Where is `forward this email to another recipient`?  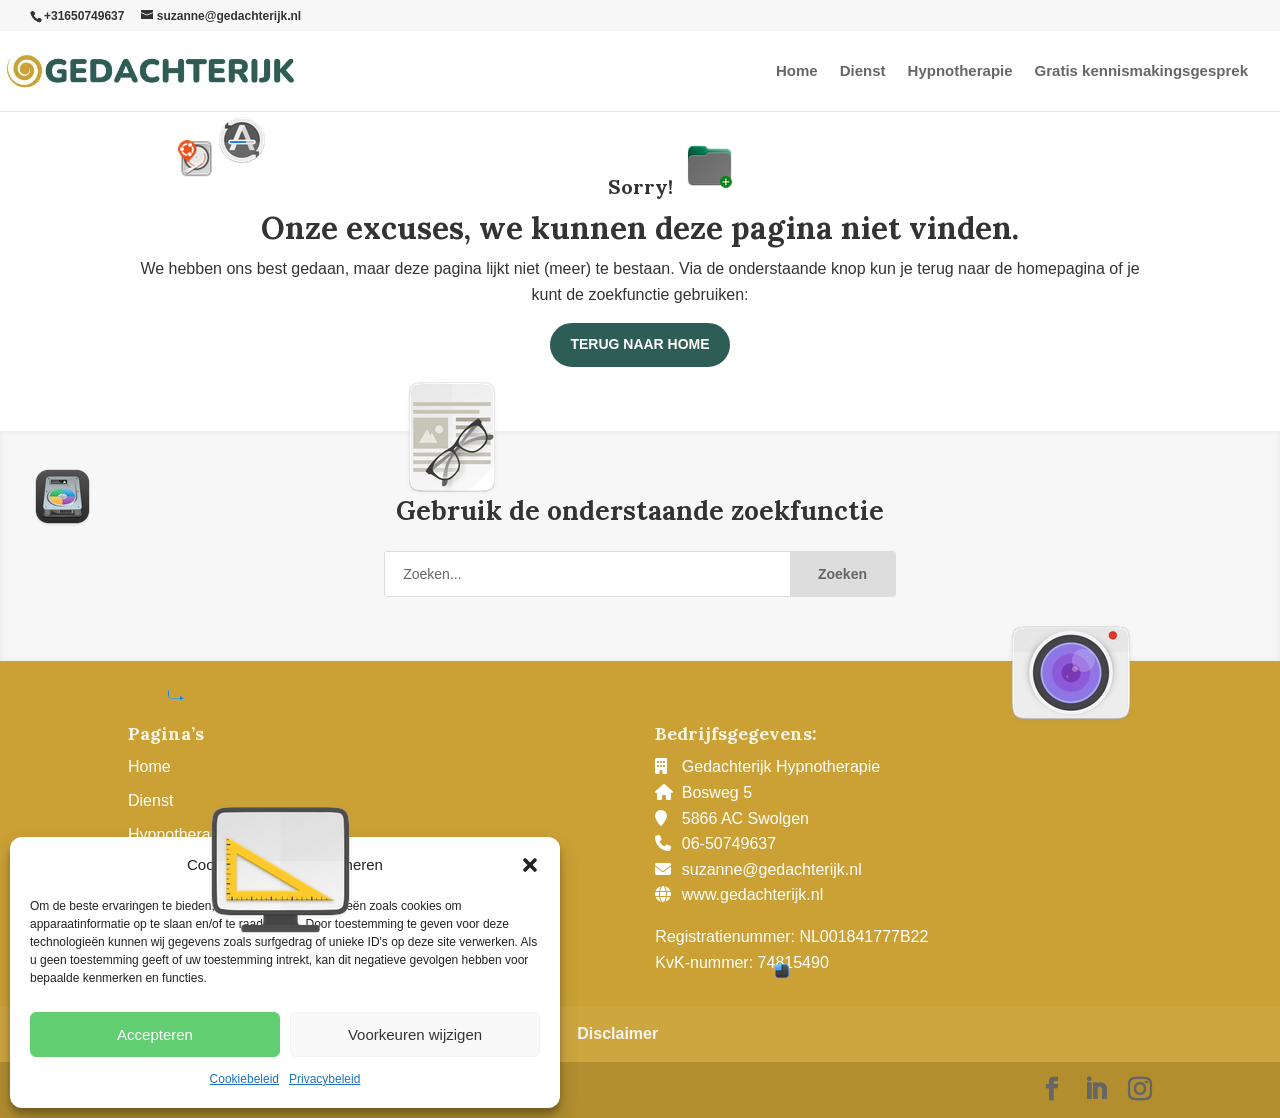
forward this email to another recipient is located at coordinates (176, 694).